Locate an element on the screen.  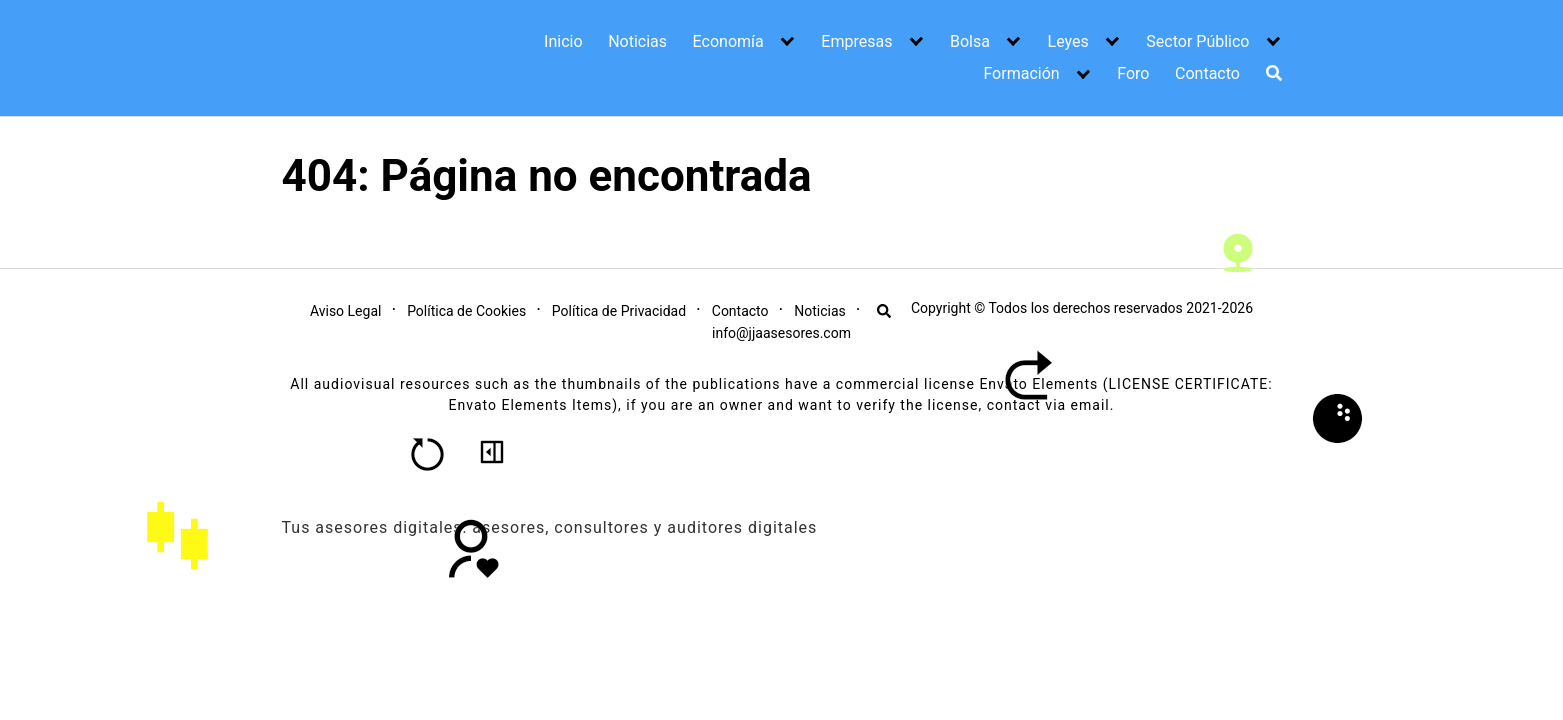
view your favorite contacts is located at coordinates (471, 550).